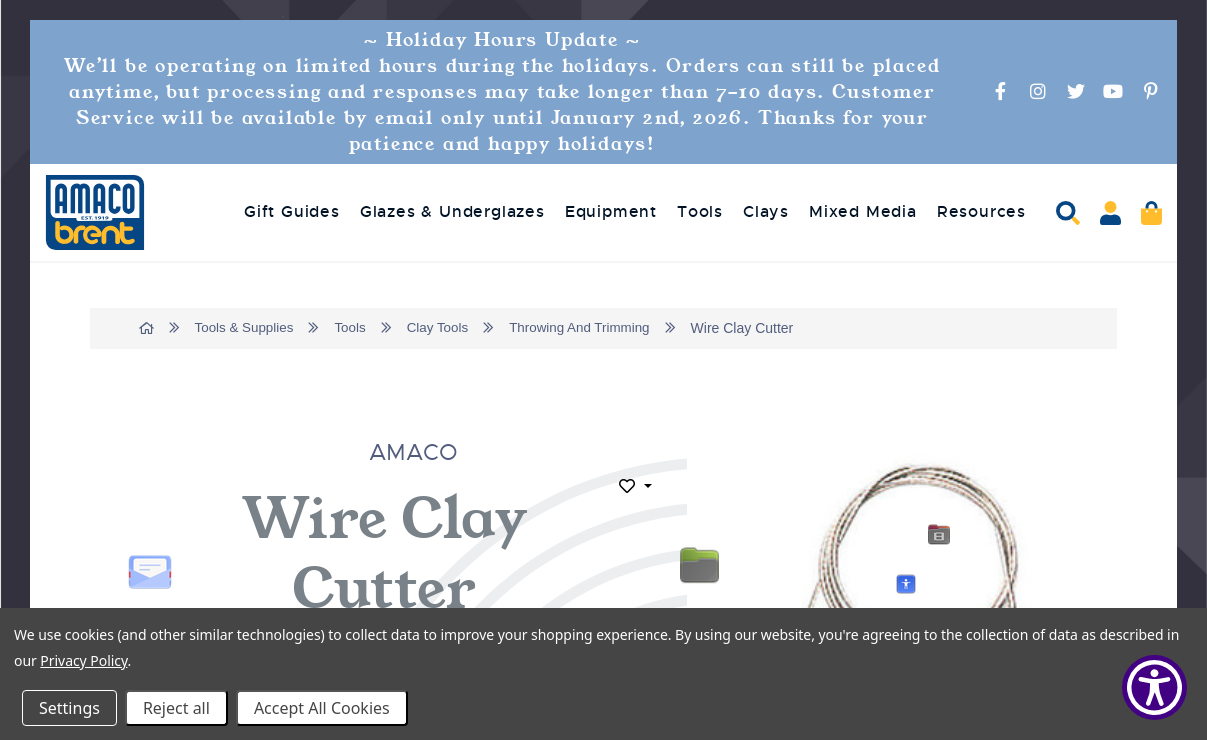  I want to click on open your videos folder, so click(939, 534).